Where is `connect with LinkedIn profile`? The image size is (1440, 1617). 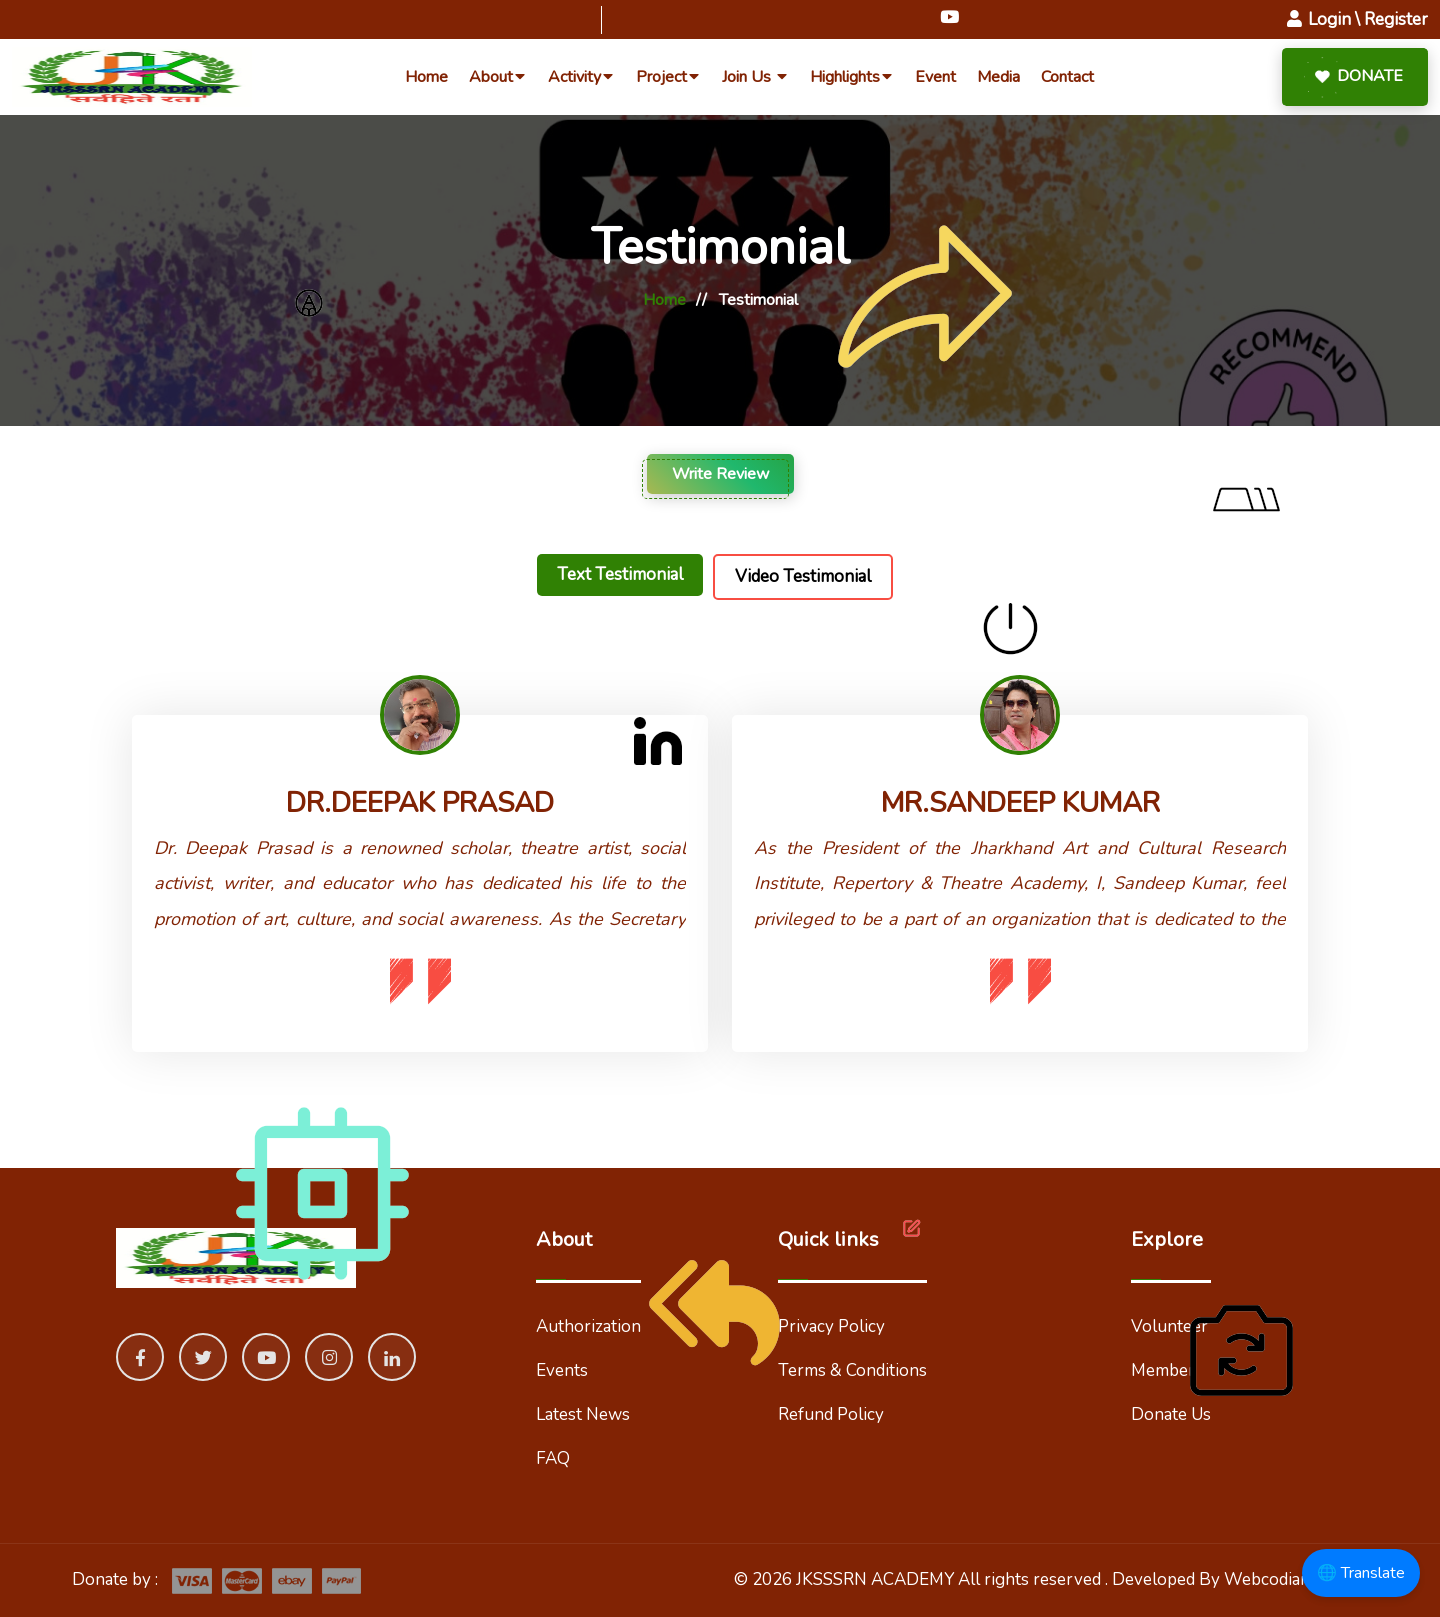 connect with LinkedIn profile is located at coordinates (658, 741).